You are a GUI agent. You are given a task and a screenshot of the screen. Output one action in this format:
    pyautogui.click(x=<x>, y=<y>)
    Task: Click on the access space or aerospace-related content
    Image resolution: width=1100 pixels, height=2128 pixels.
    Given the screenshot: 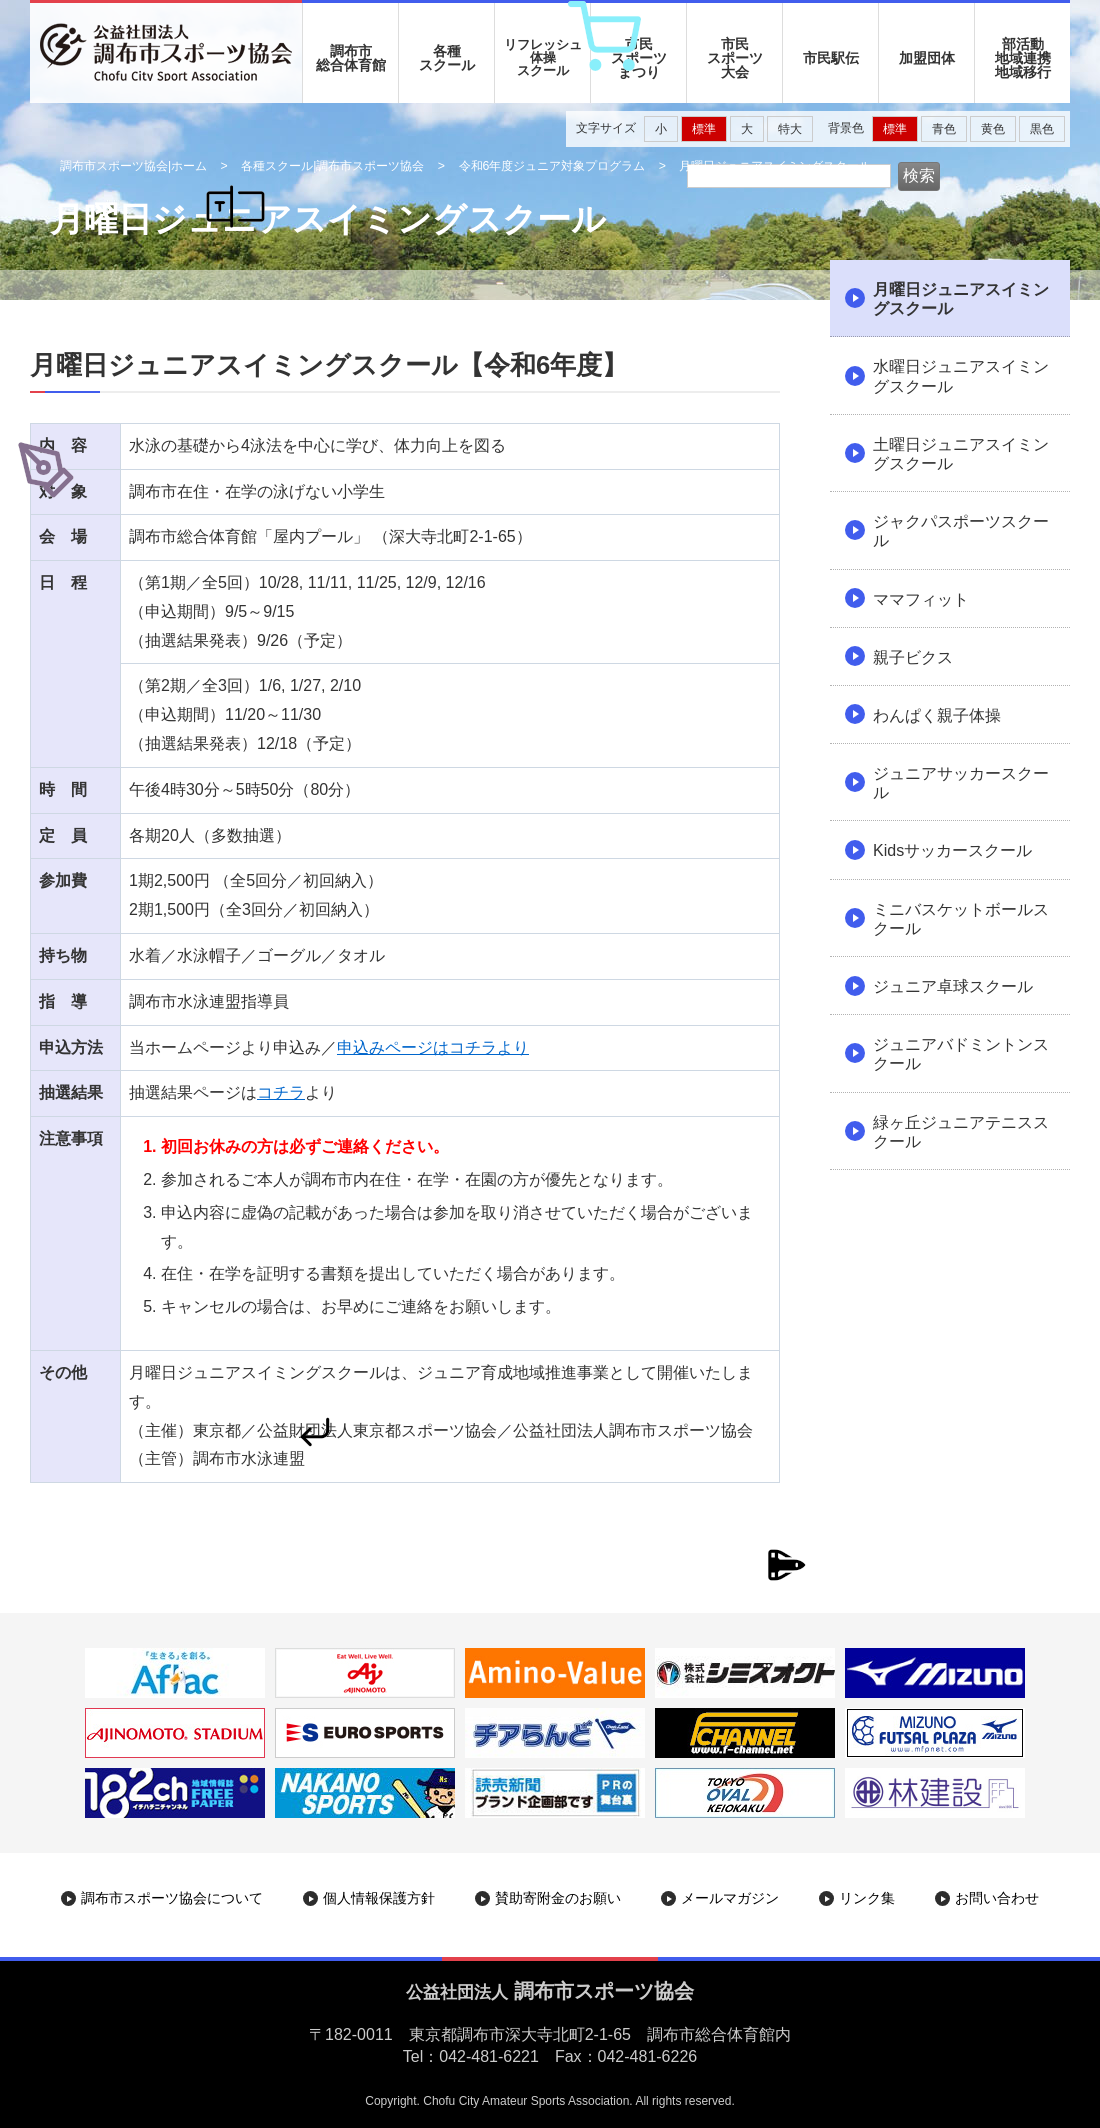 What is the action you would take?
    pyautogui.click(x=788, y=1565)
    